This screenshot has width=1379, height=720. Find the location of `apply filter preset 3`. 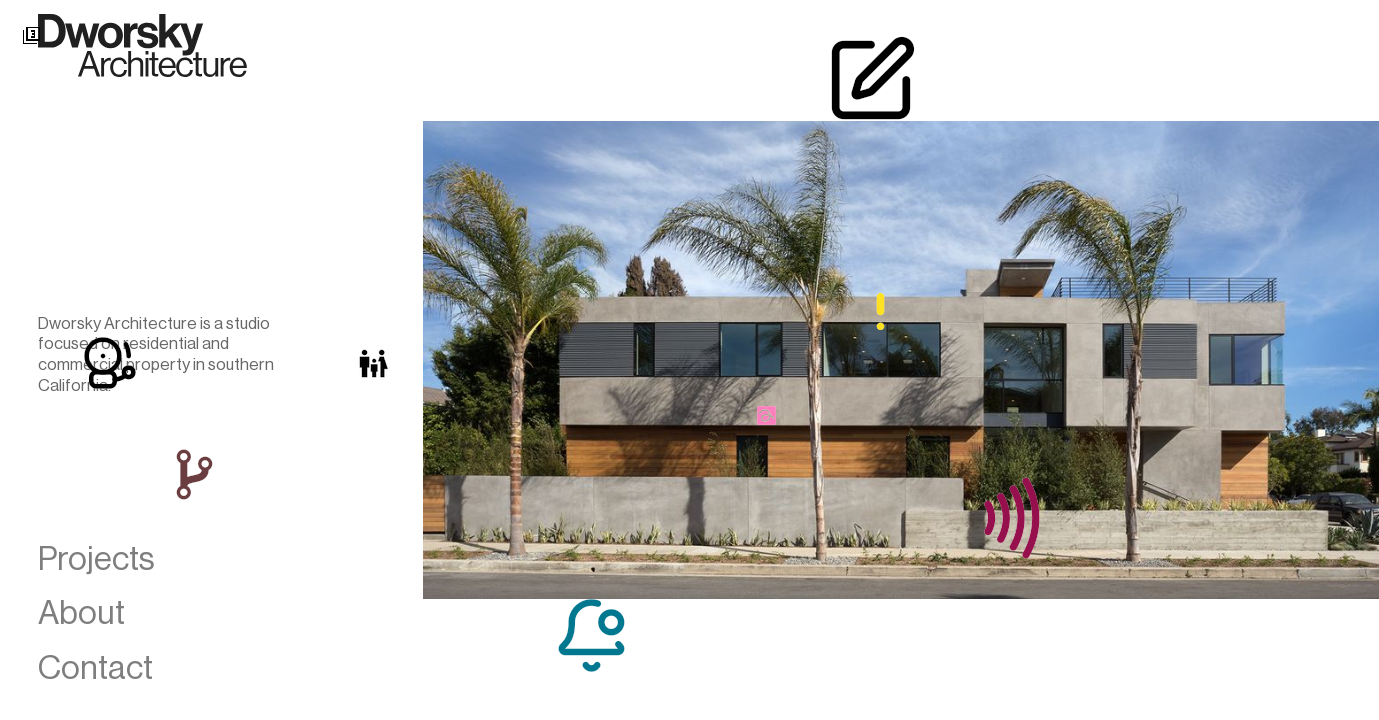

apply filter preset 3 is located at coordinates (31, 35).